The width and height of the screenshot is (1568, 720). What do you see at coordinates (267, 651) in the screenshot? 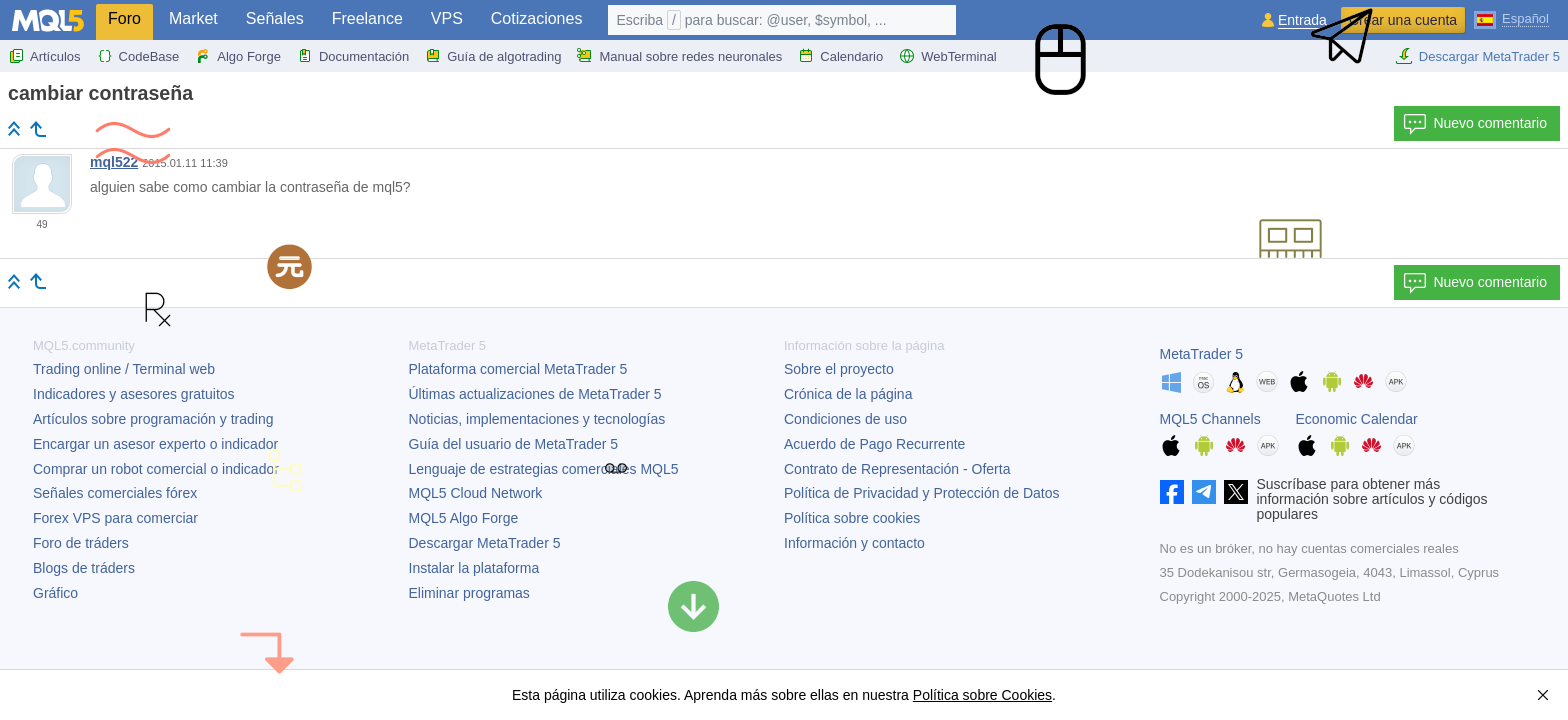
I see `move item right then down` at bounding box center [267, 651].